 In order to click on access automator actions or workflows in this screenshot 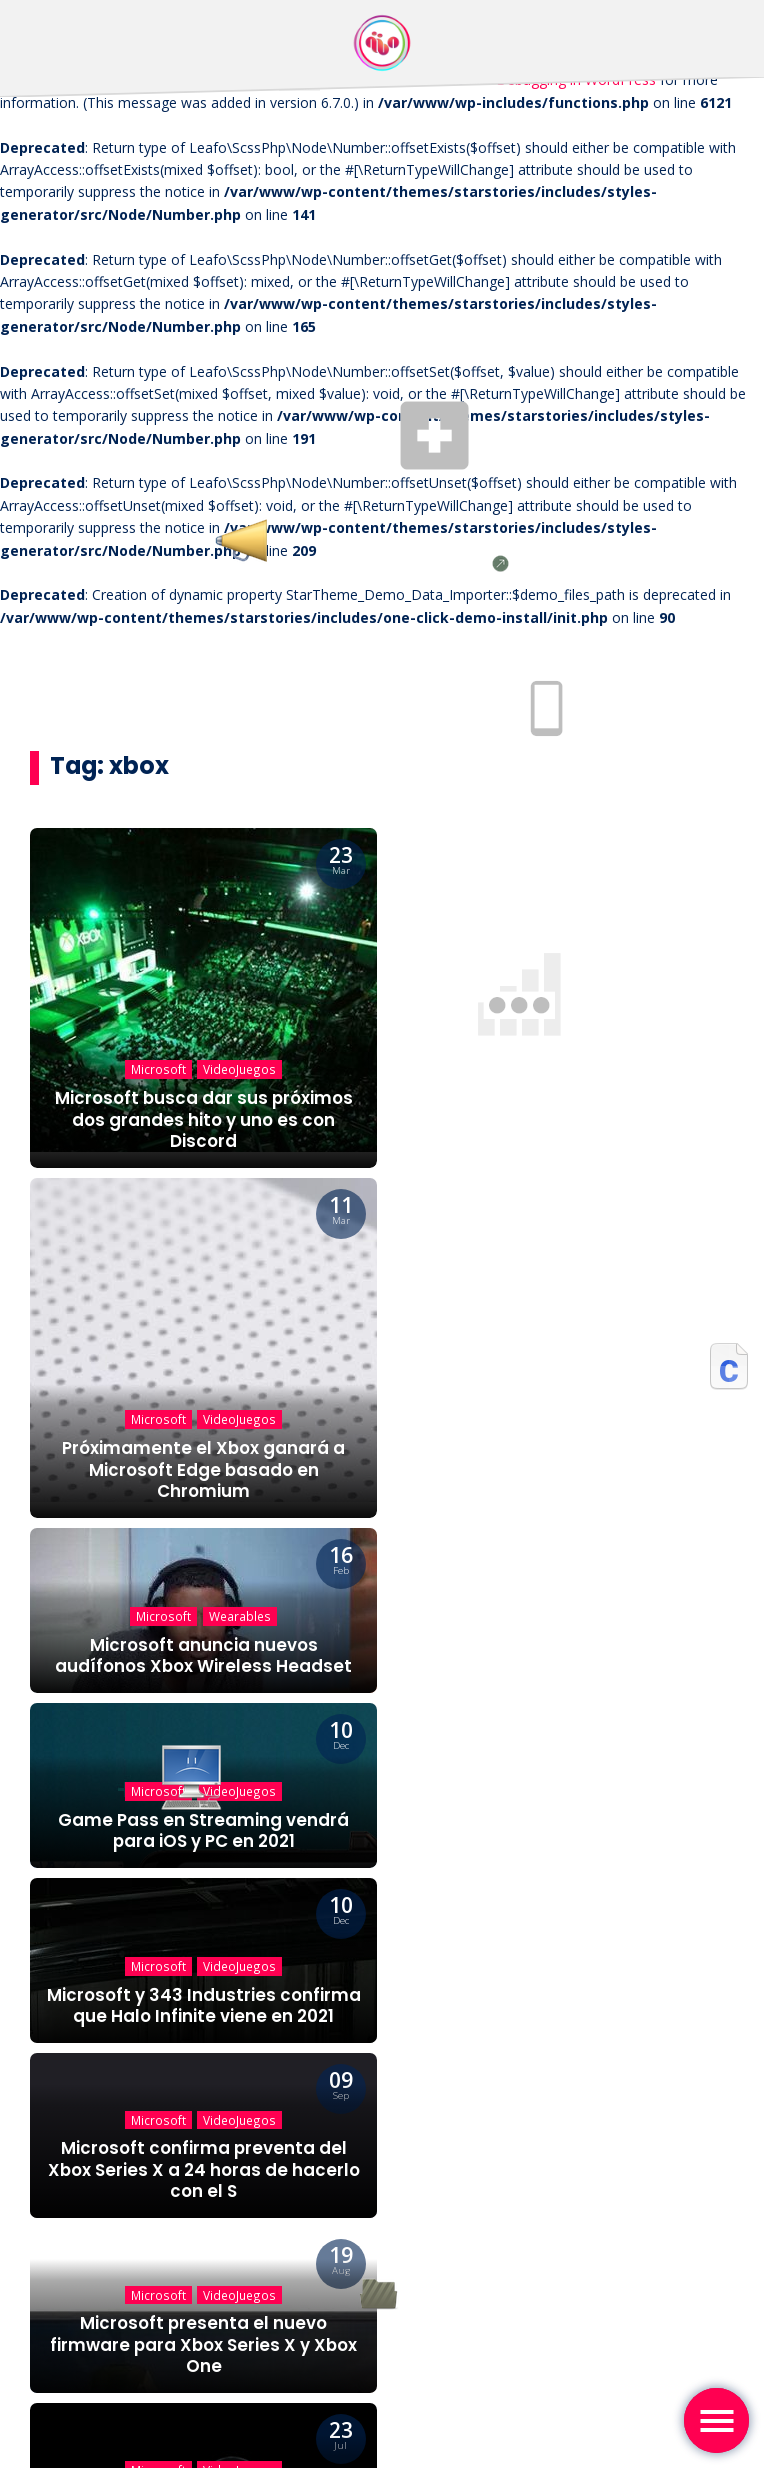, I will do `click(242, 540)`.